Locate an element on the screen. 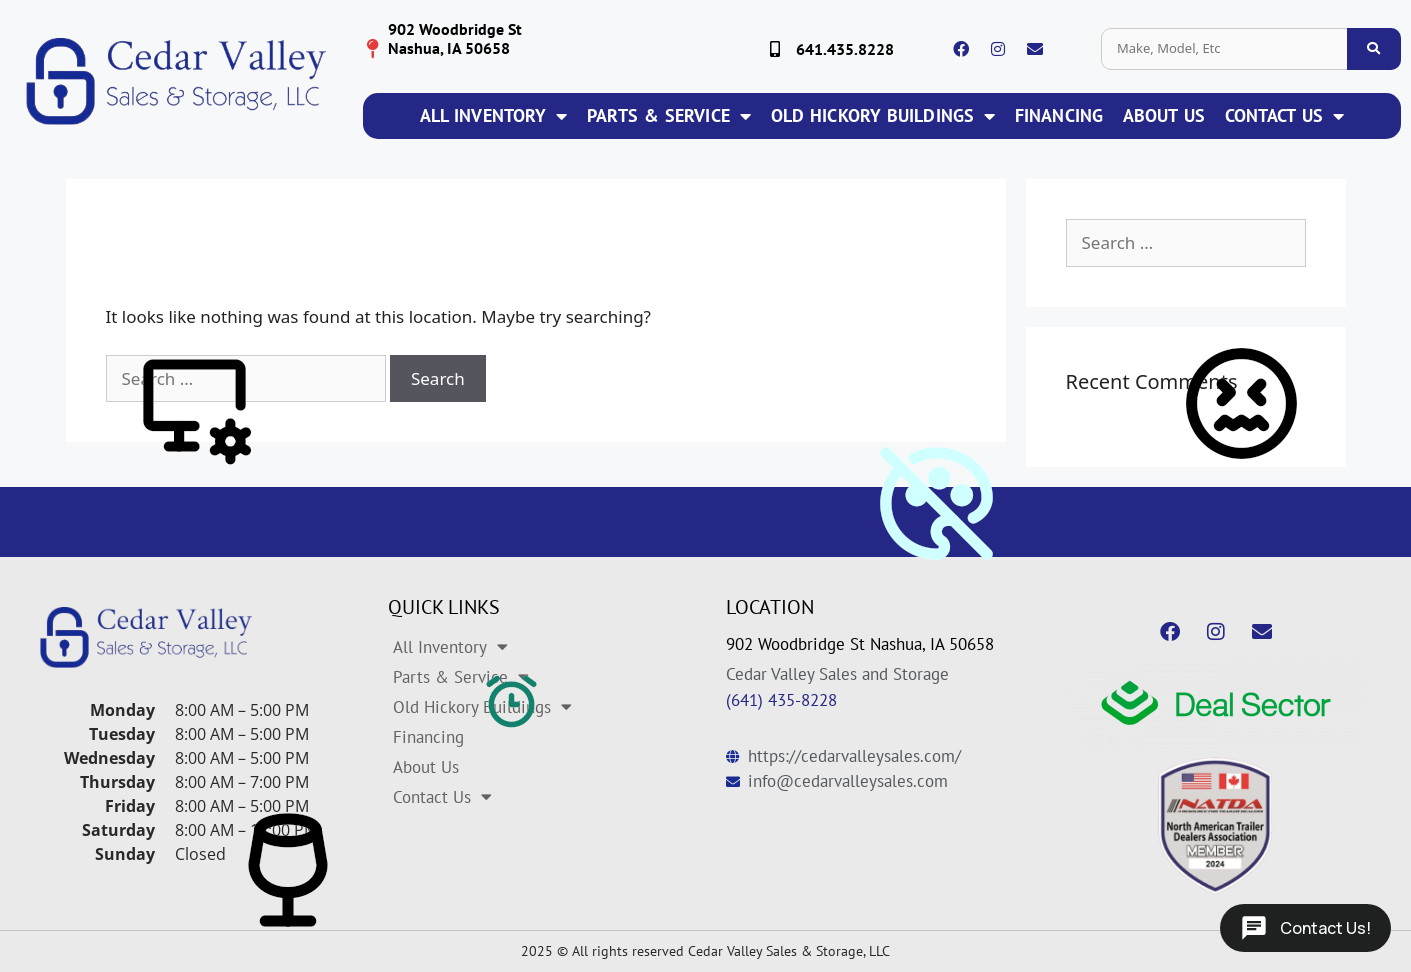 Image resolution: width=1411 pixels, height=972 pixels. disable color customization is located at coordinates (936, 503).